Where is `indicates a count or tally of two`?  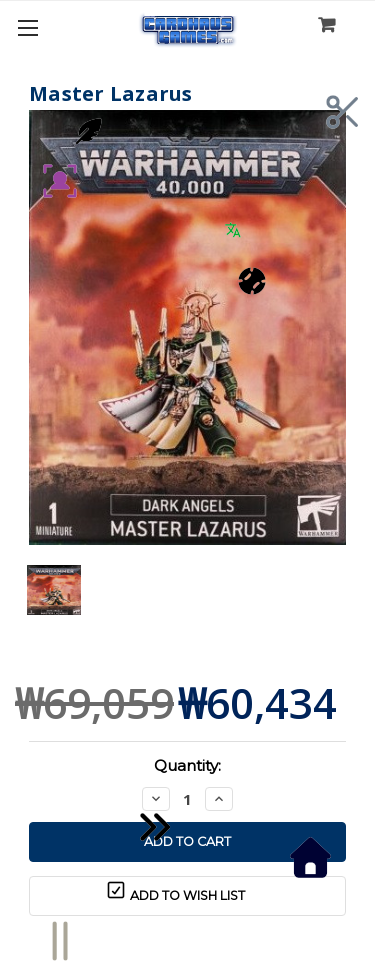 indicates a count or tally of two is located at coordinates (72, 941).